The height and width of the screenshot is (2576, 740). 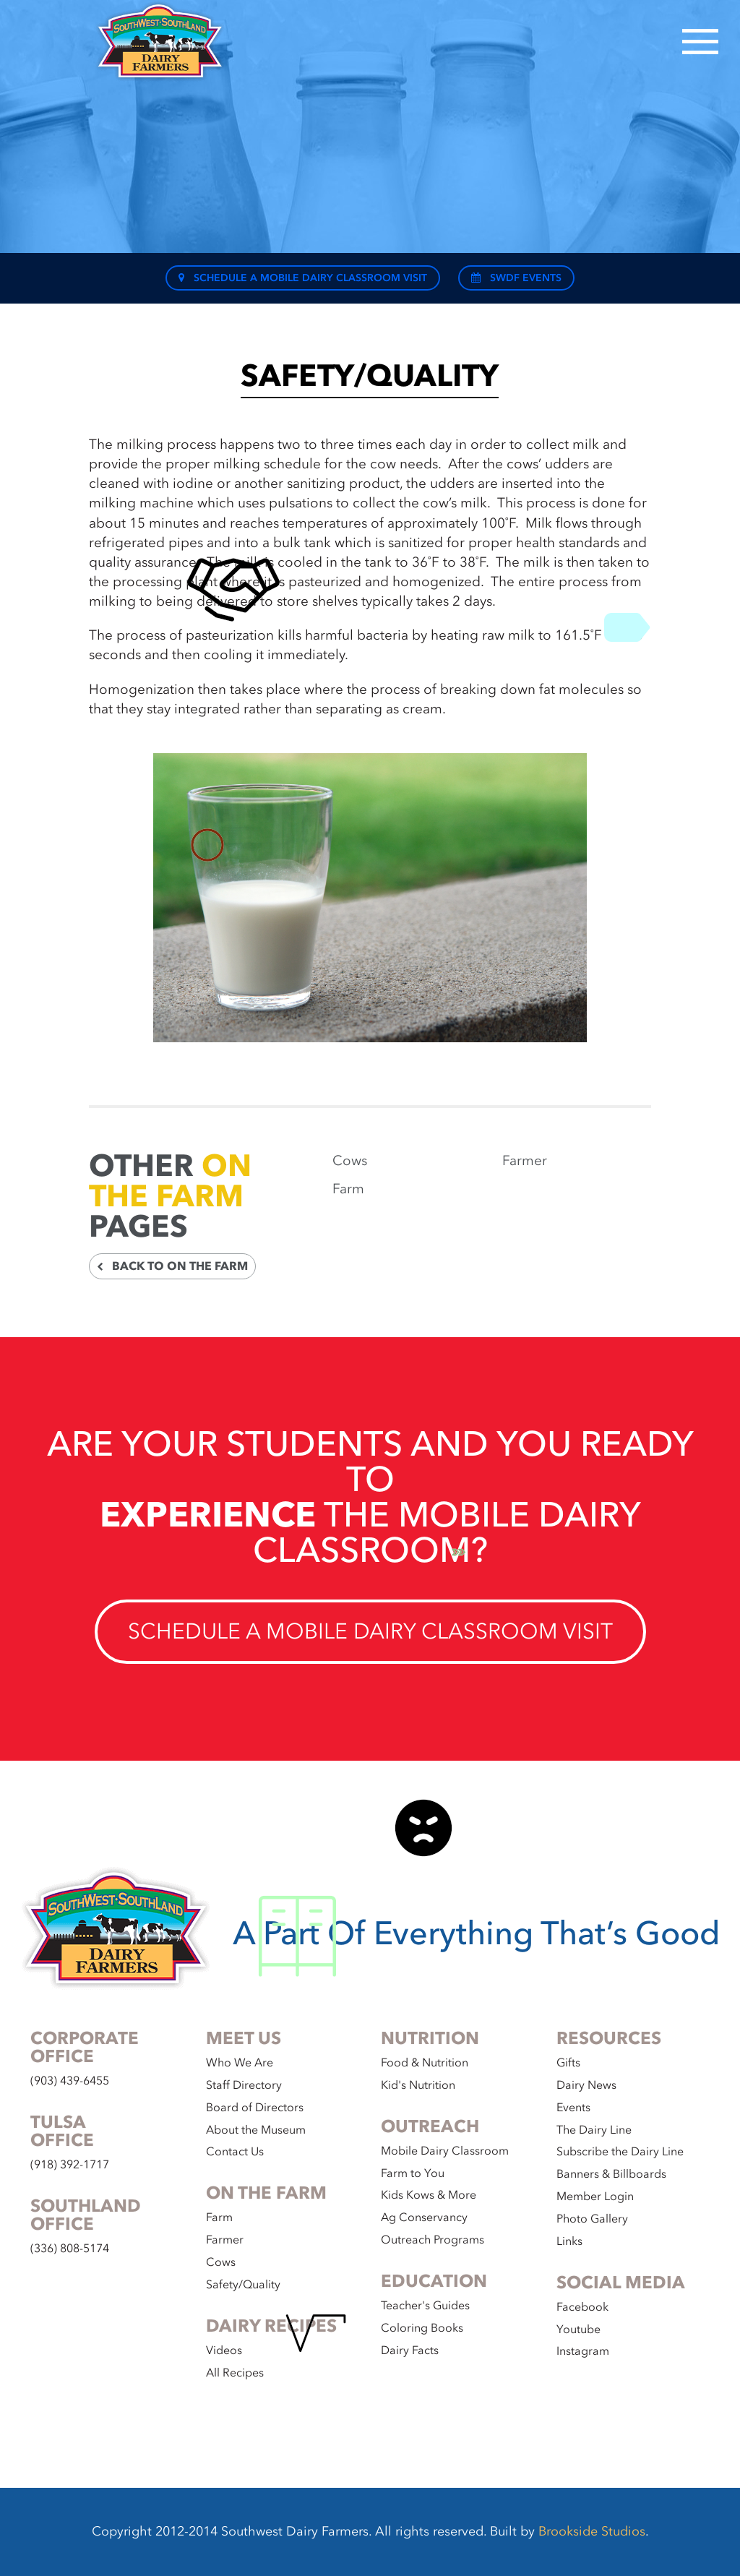 I want to click on unselected radio button option, so click(x=207, y=845).